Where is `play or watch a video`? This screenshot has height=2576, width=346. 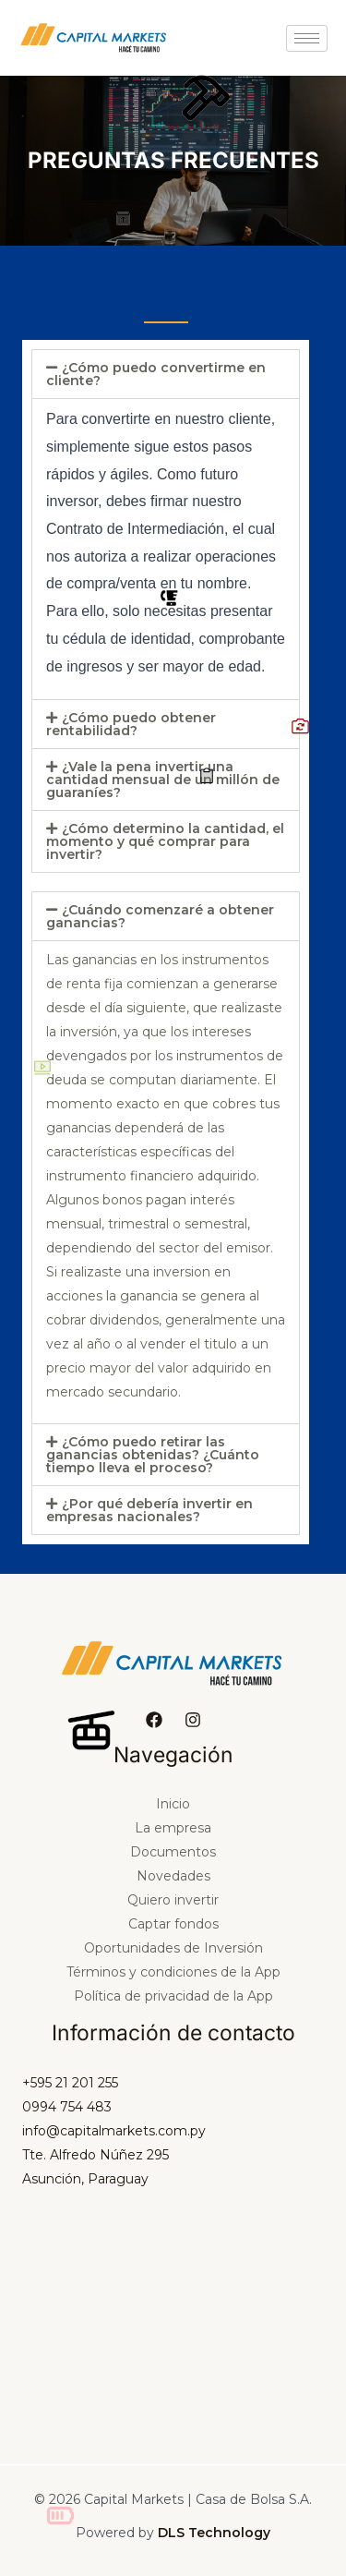 play or watch a video is located at coordinates (42, 1068).